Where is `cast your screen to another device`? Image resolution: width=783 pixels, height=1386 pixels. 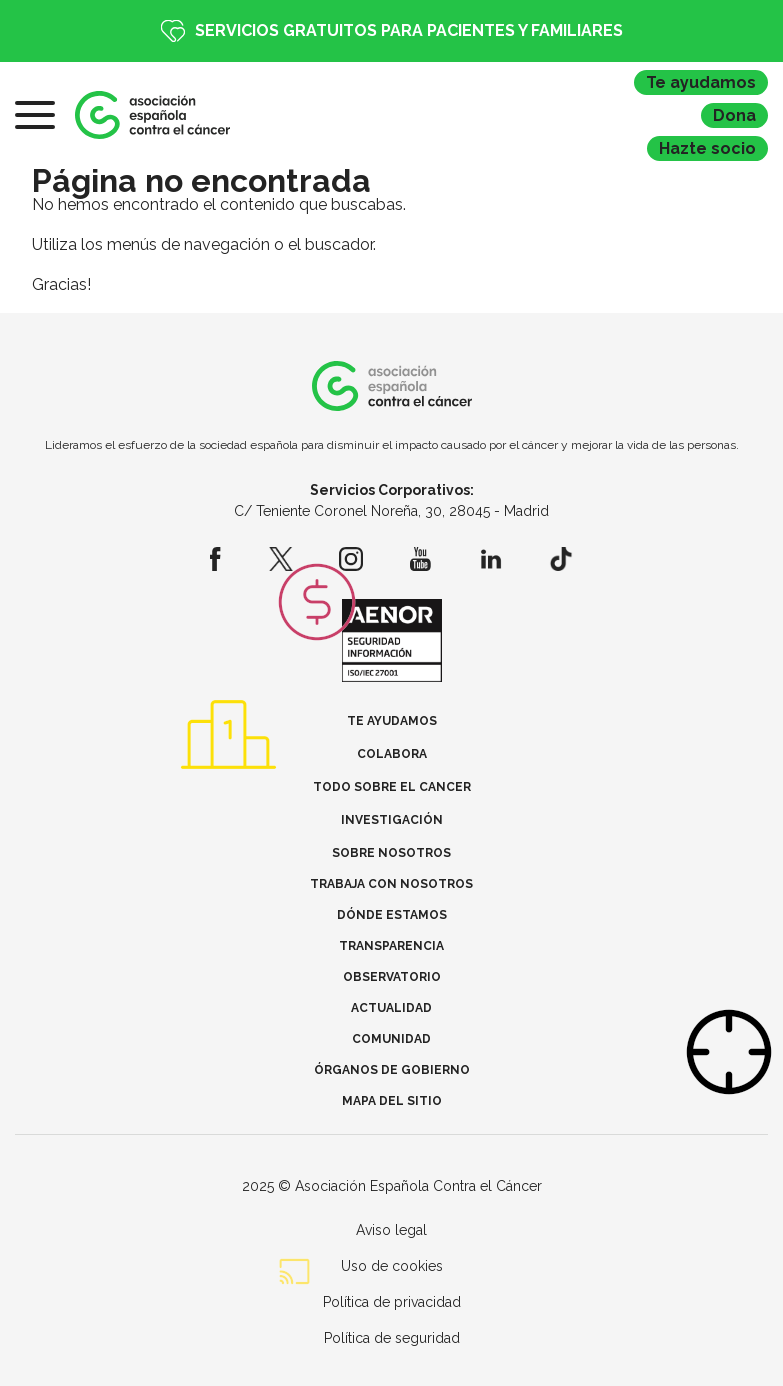
cast your screen to another device is located at coordinates (294, 1271).